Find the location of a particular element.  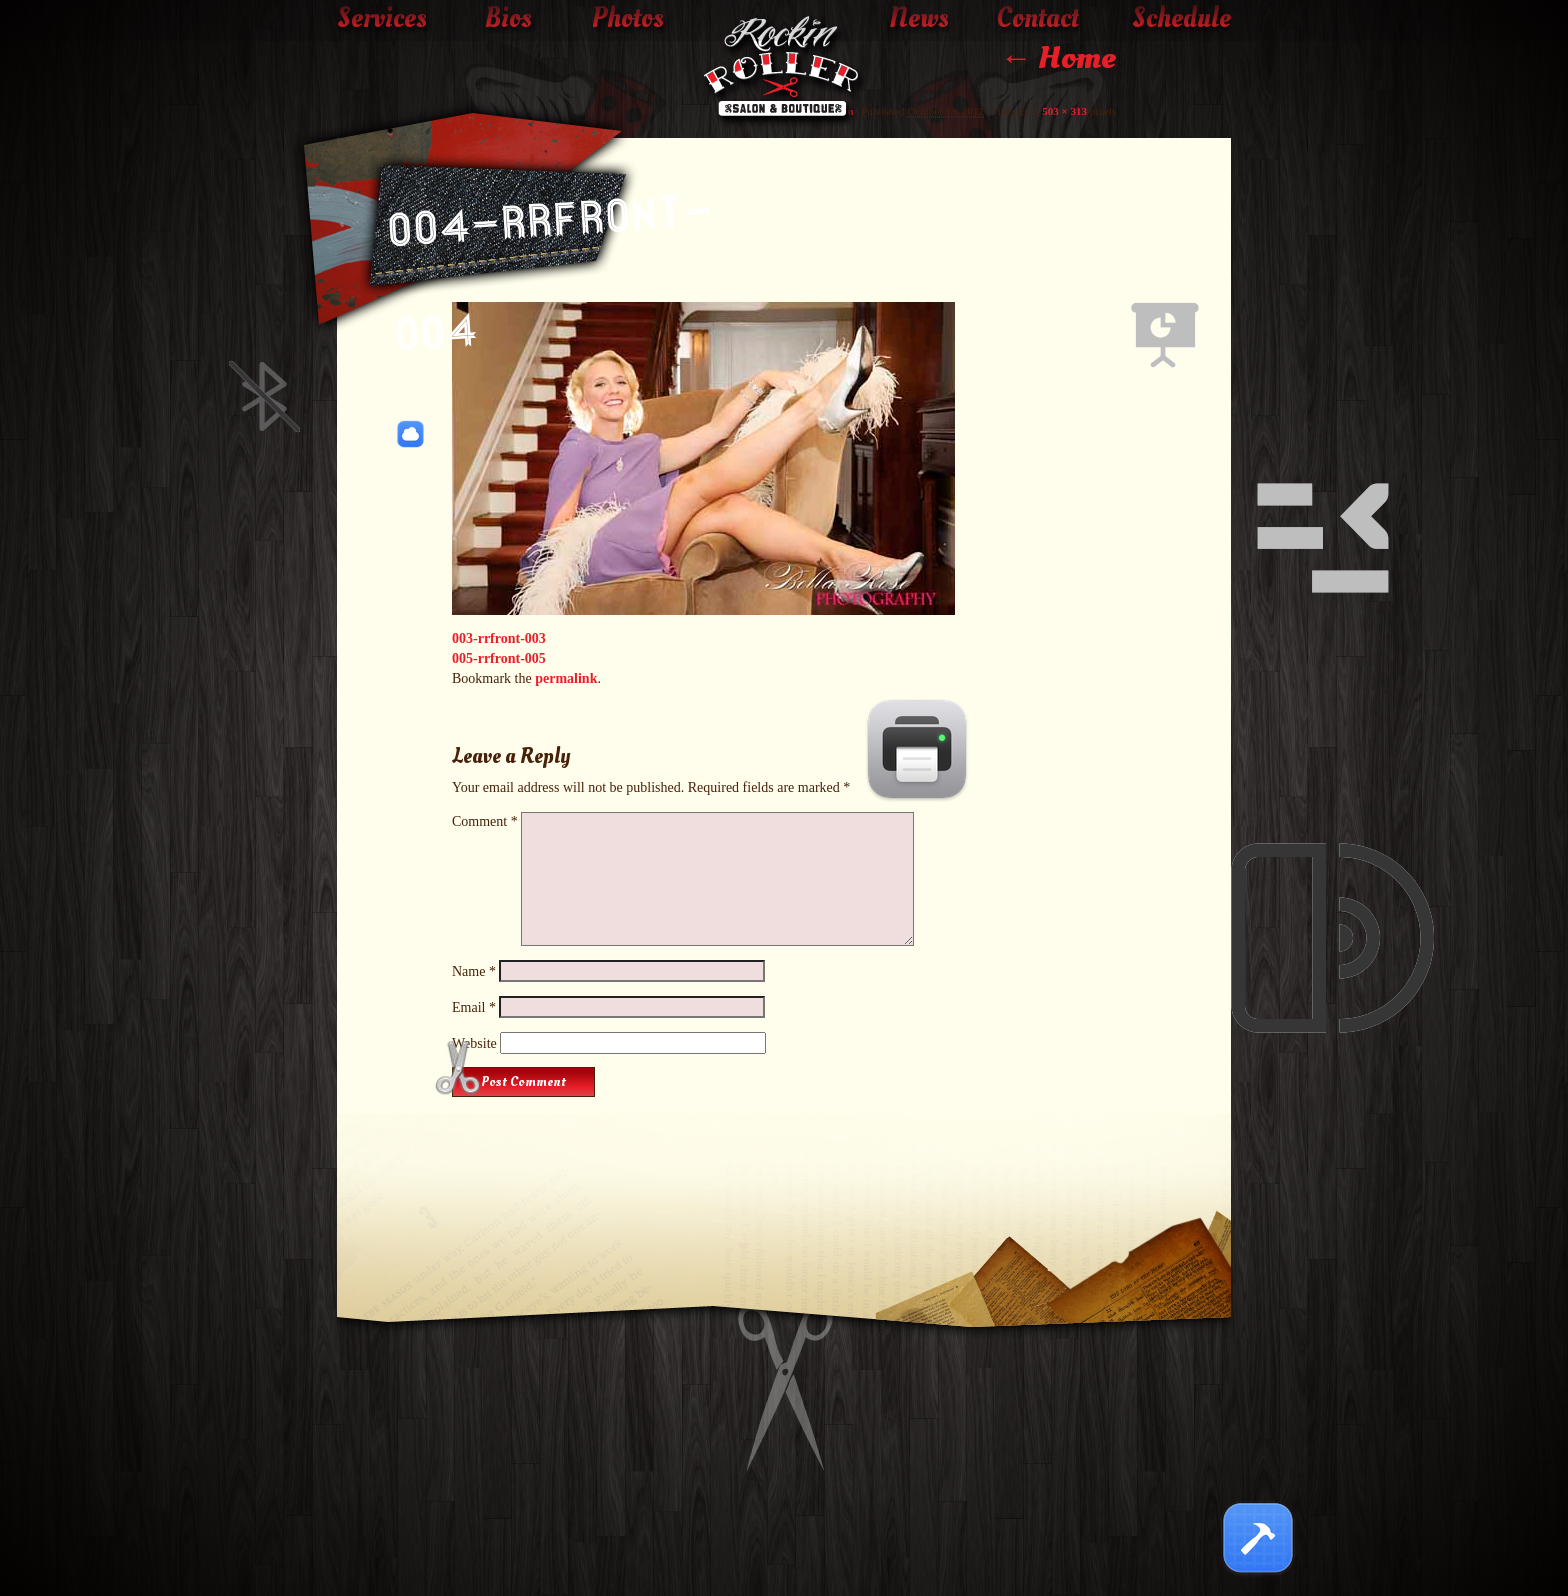

indicates bluetooth is turned off or disabled is located at coordinates (264, 396).